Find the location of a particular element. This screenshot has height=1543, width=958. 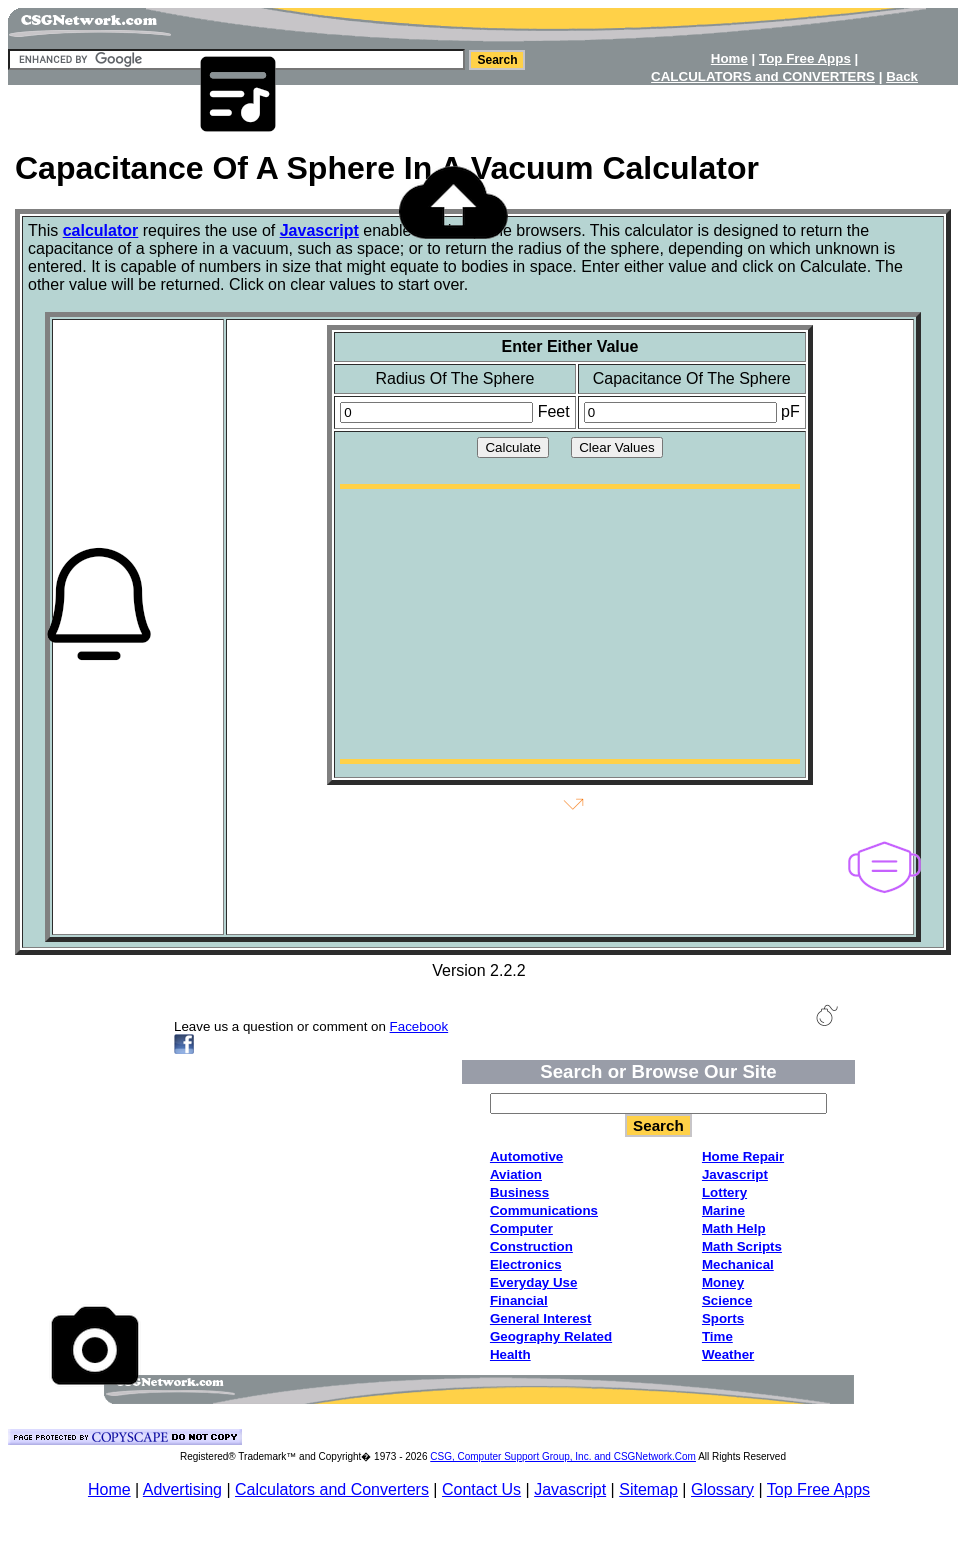

view notifications is located at coordinates (99, 604).